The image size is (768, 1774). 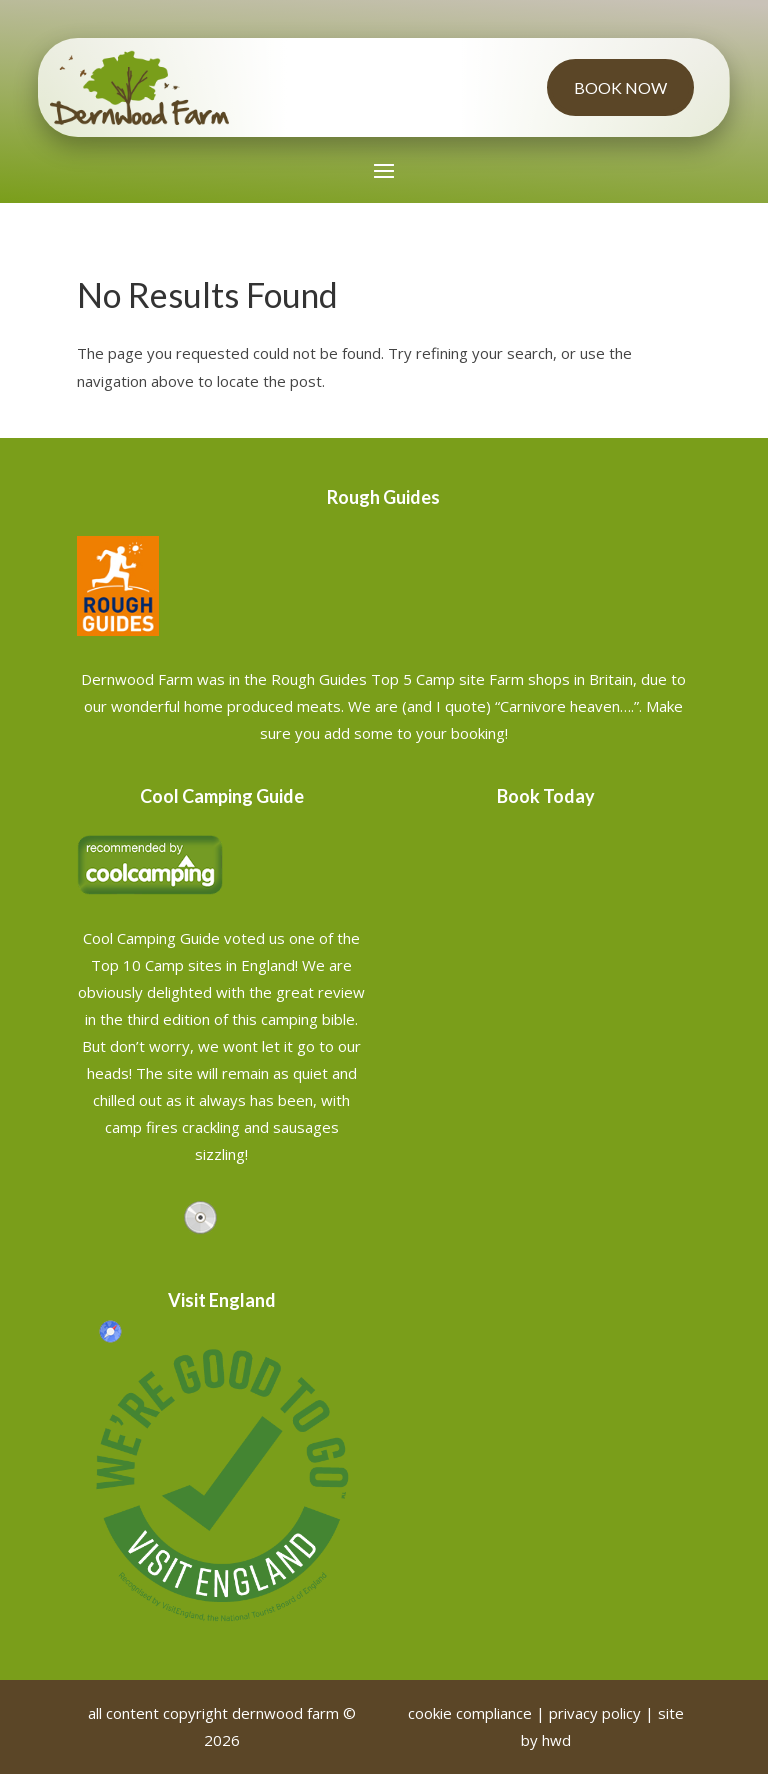 What do you see at coordinates (110, 1331) in the screenshot?
I see `open web browser` at bounding box center [110, 1331].